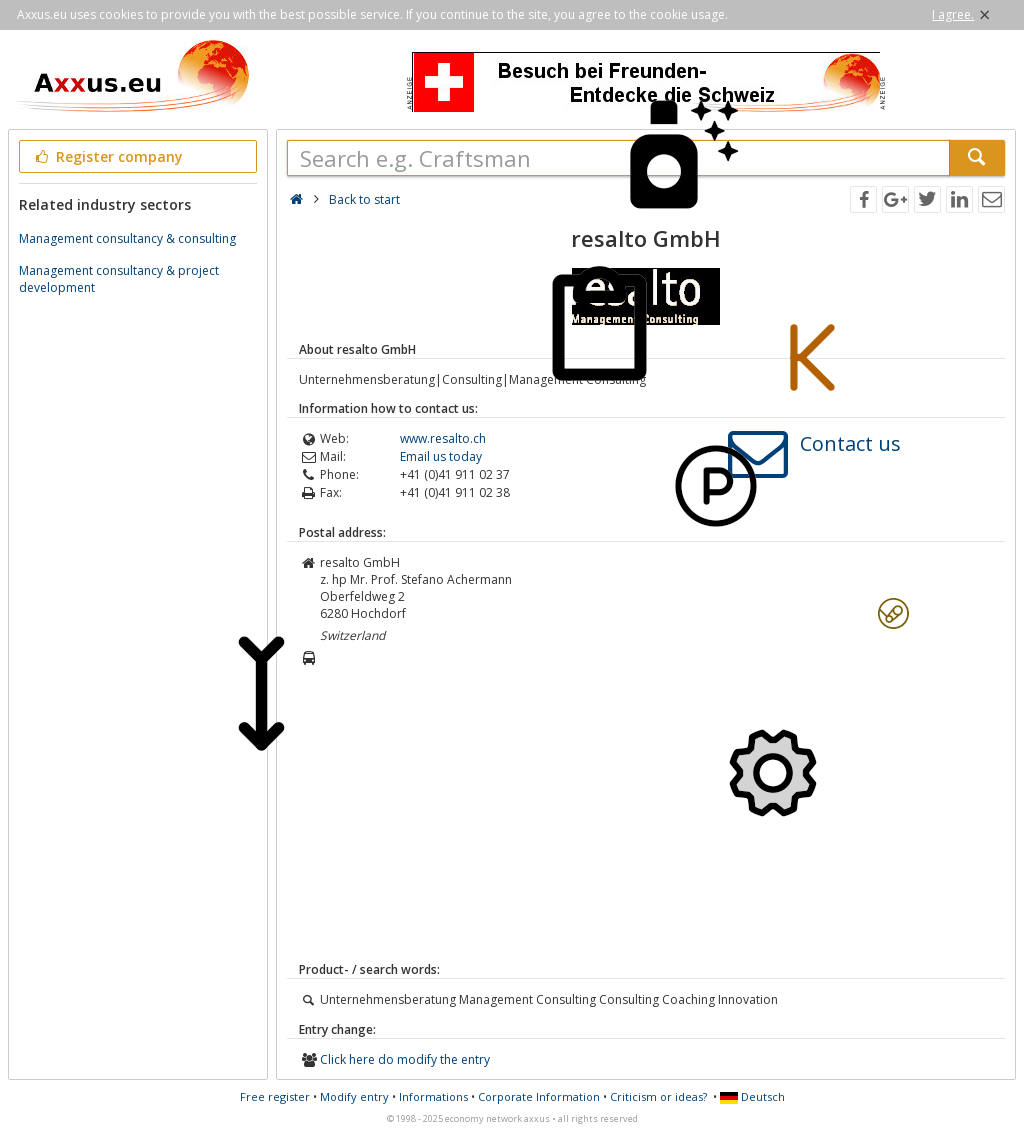  Describe the element at coordinates (677, 154) in the screenshot. I see `air freshener or fragrance settings` at that location.